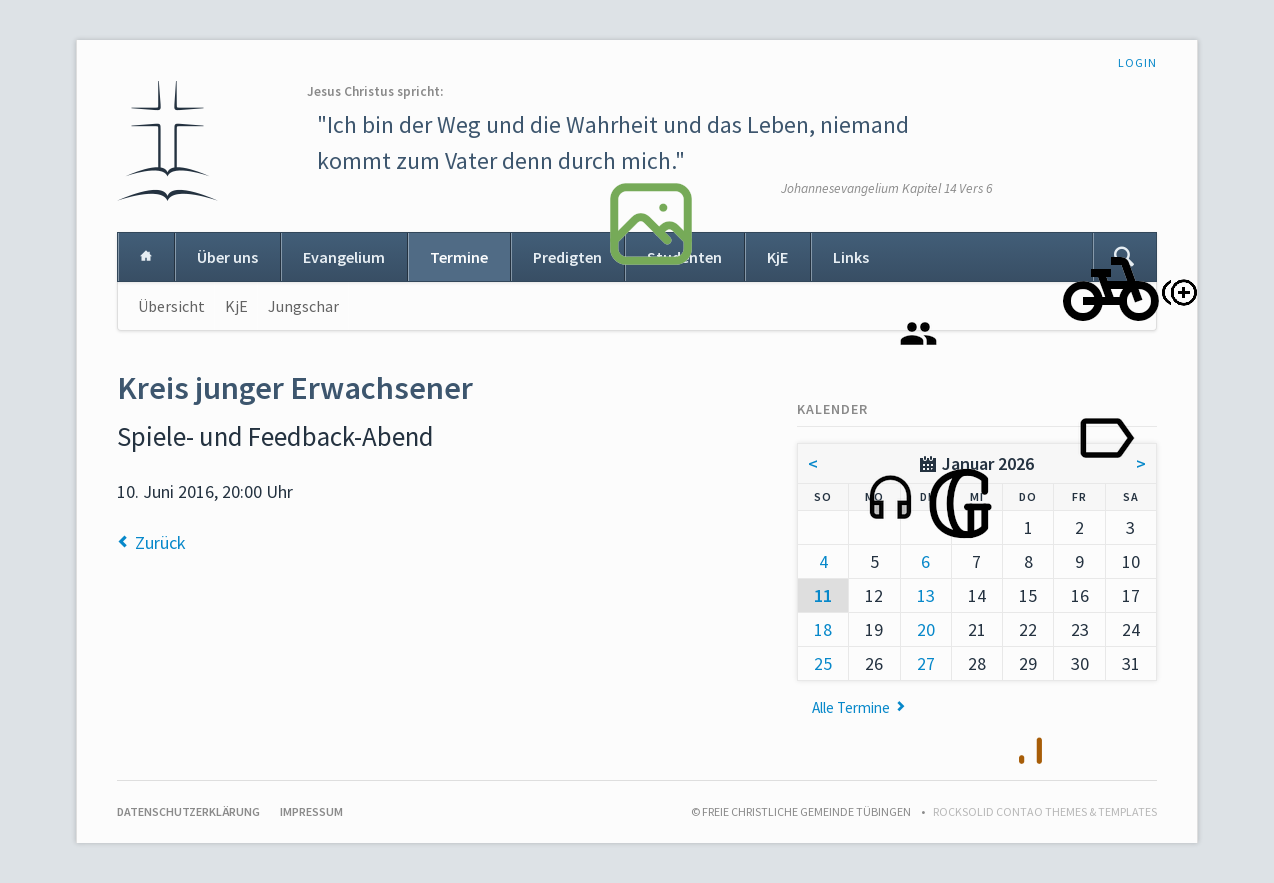 The image size is (1274, 883). Describe the element at coordinates (651, 224) in the screenshot. I see `view photos or images` at that location.